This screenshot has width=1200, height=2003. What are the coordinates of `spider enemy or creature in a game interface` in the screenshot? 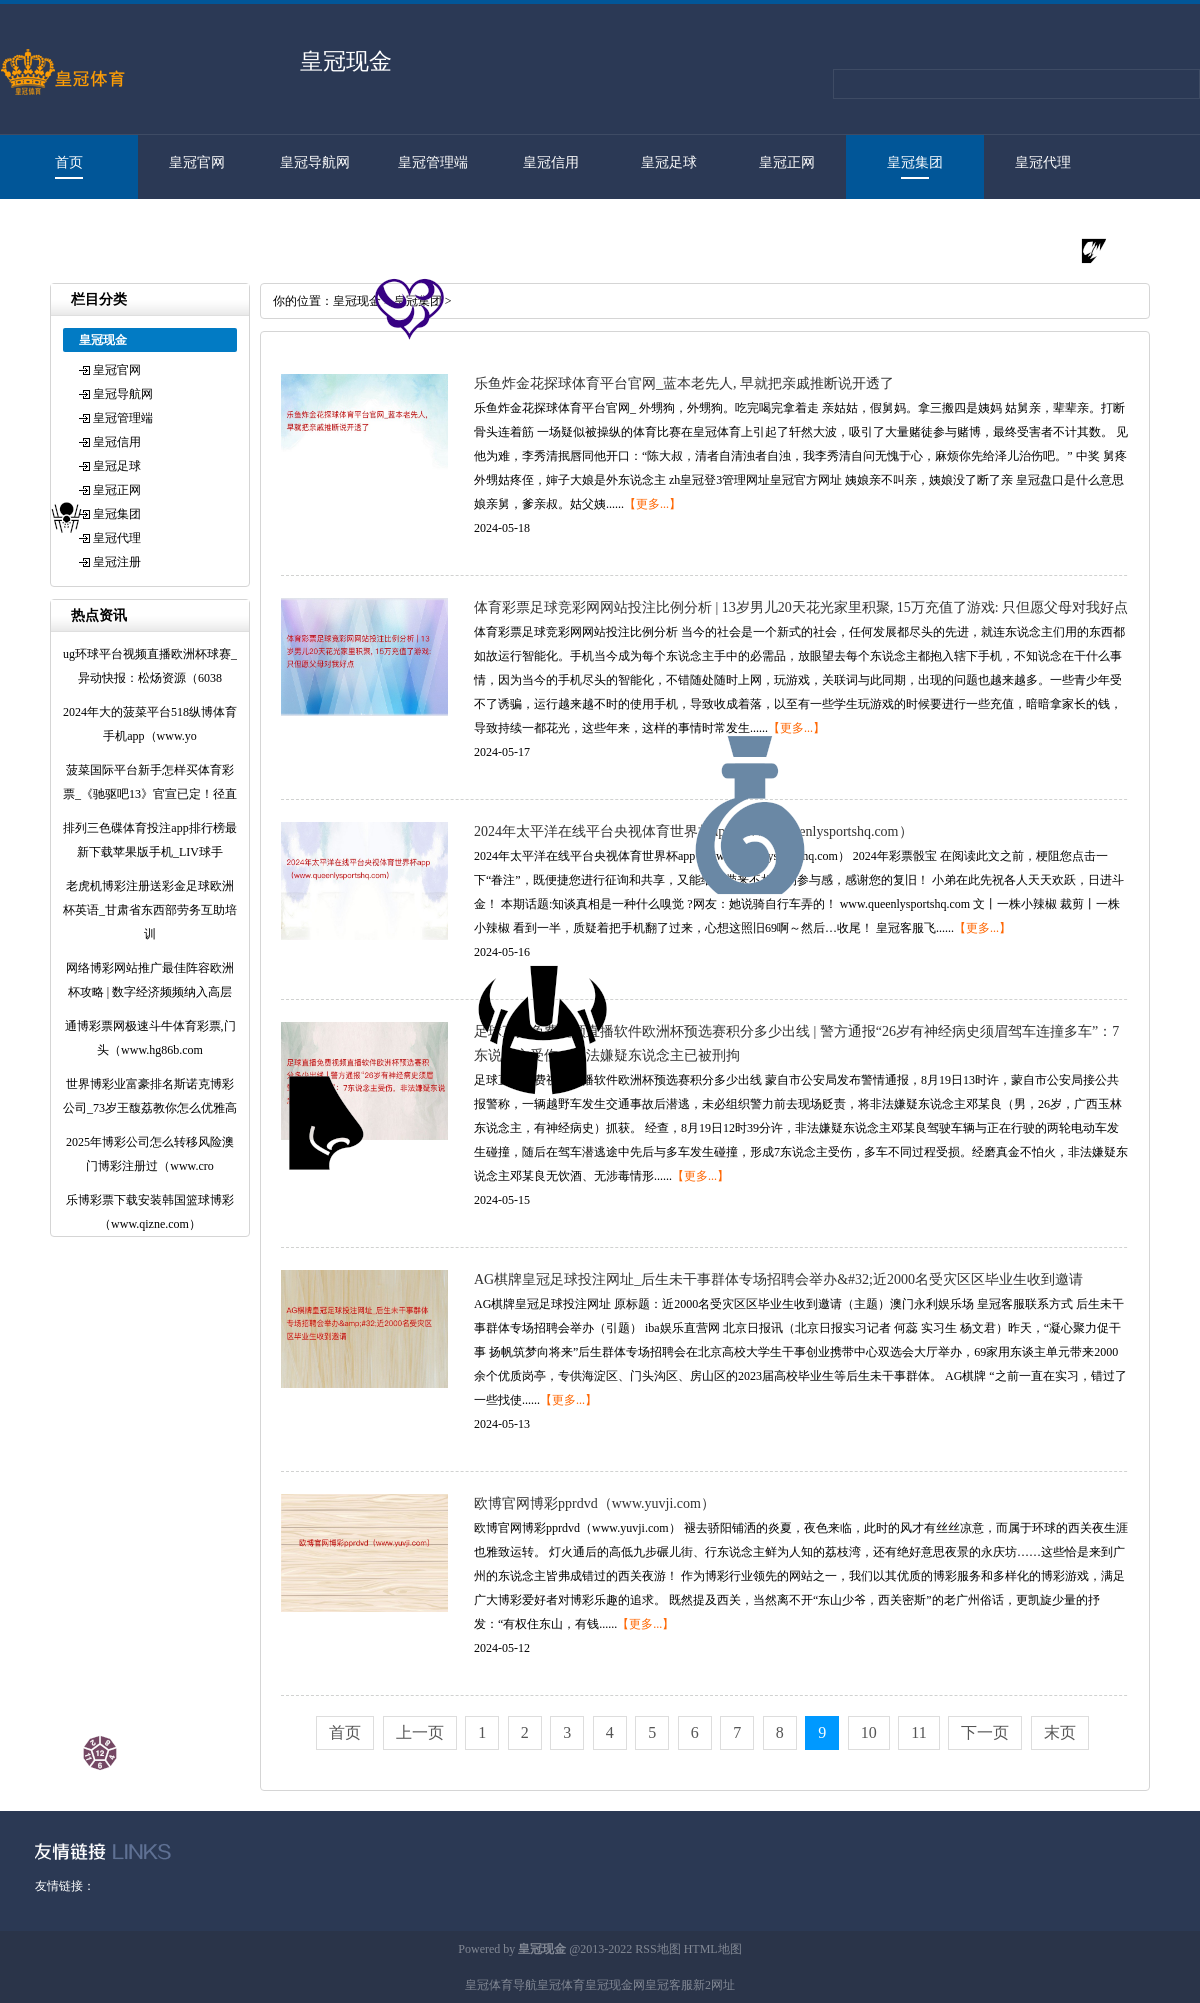 It's located at (66, 517).